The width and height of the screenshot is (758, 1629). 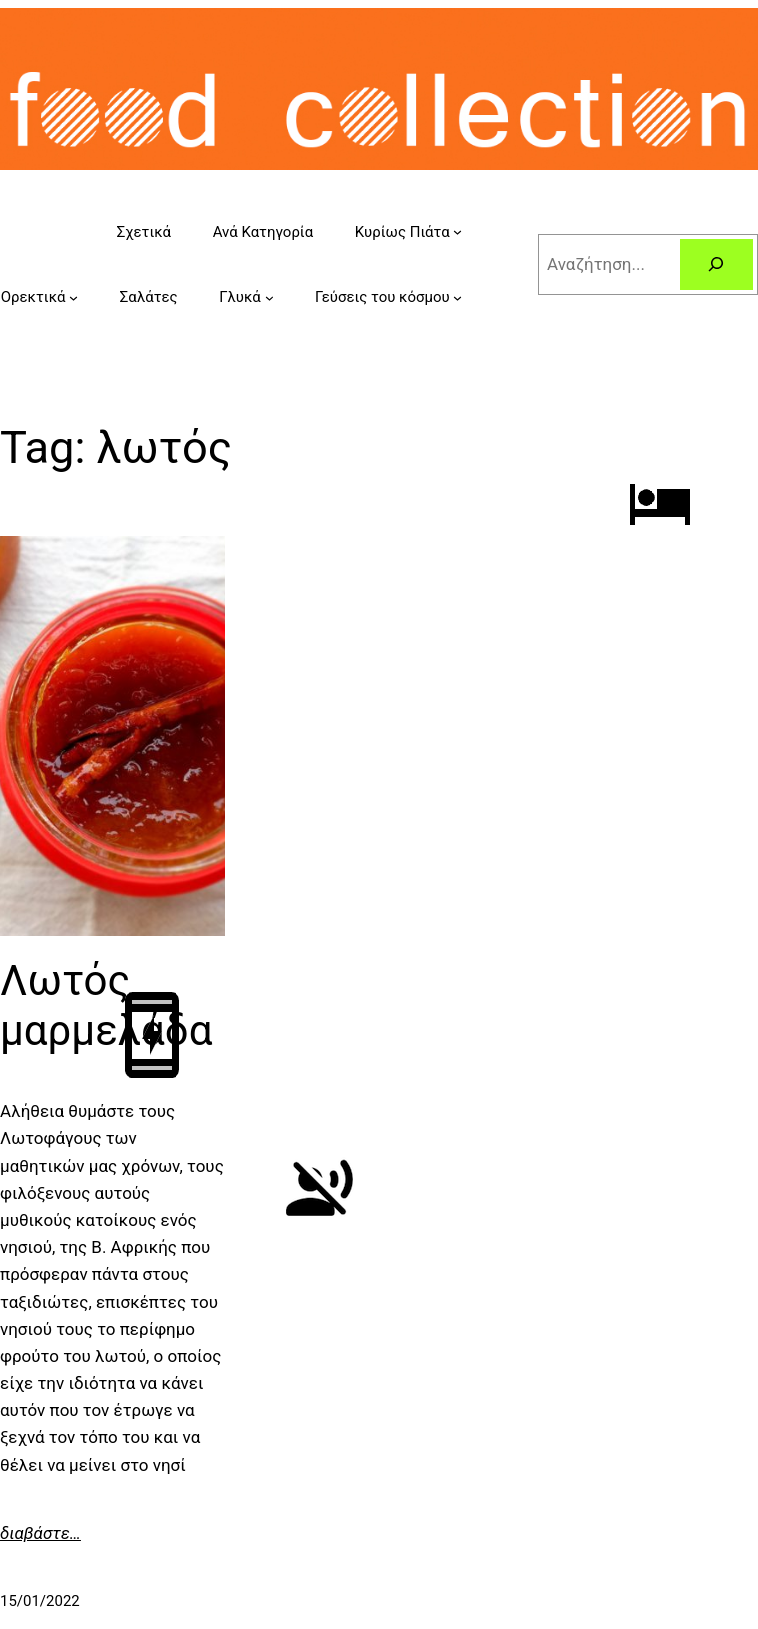 I want to click on find nearby electric vehicle charging stations, so click(x=152, y=1035).